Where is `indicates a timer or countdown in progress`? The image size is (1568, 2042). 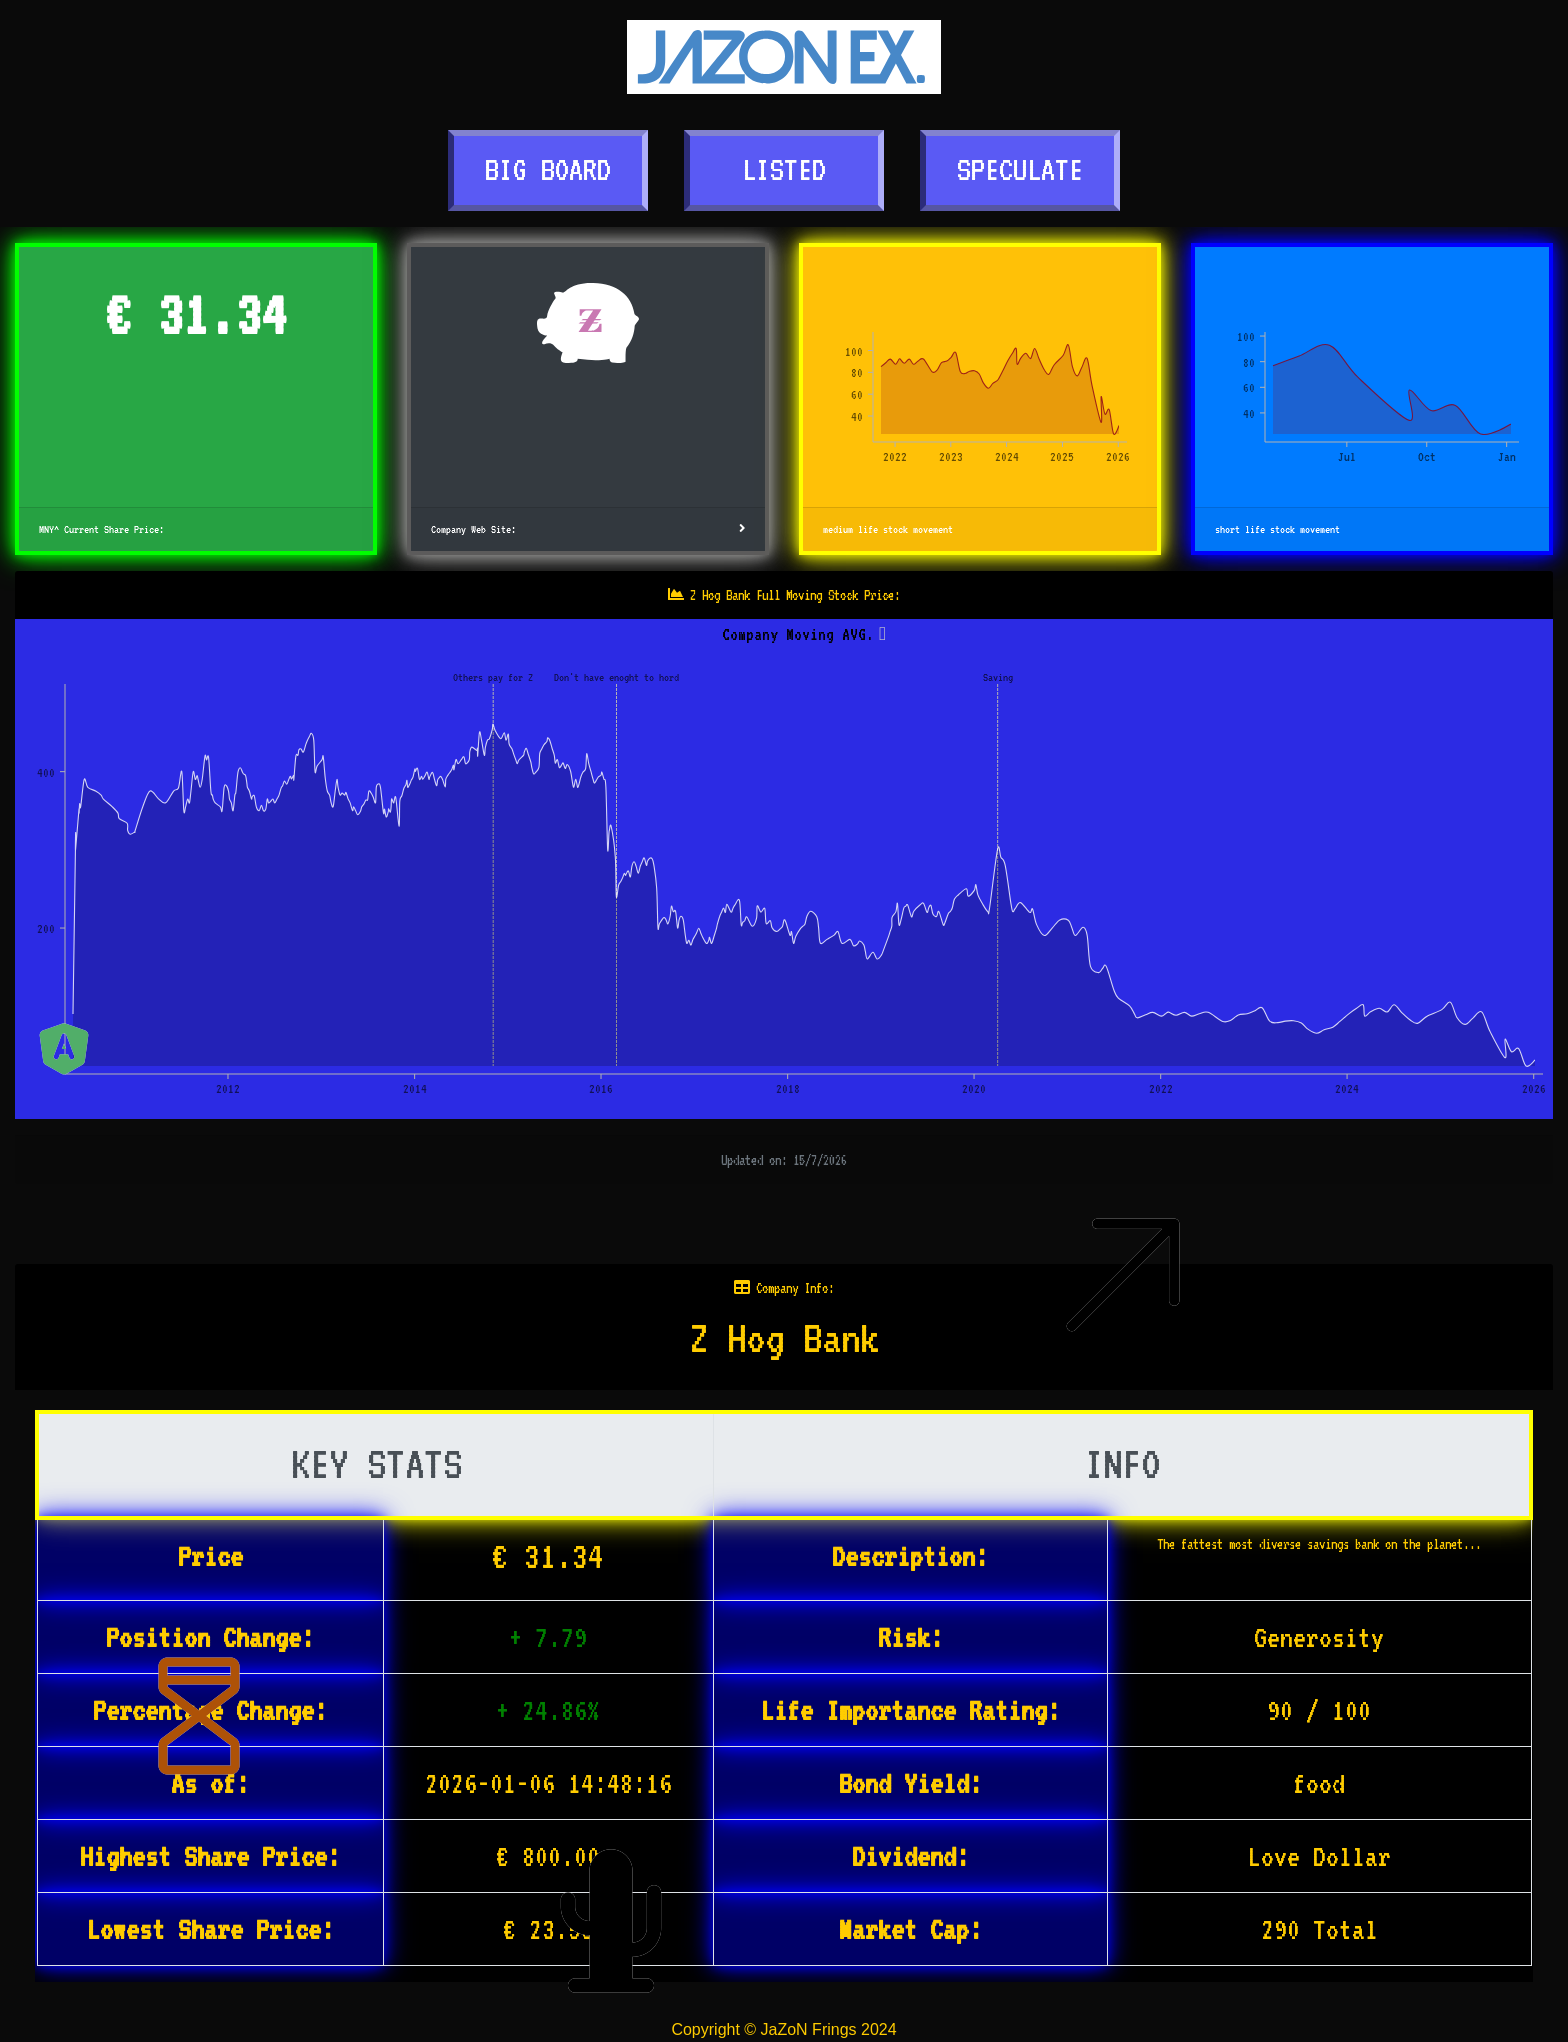 indicates a timer or countdown in progress is located at coordinates (199, 1716).